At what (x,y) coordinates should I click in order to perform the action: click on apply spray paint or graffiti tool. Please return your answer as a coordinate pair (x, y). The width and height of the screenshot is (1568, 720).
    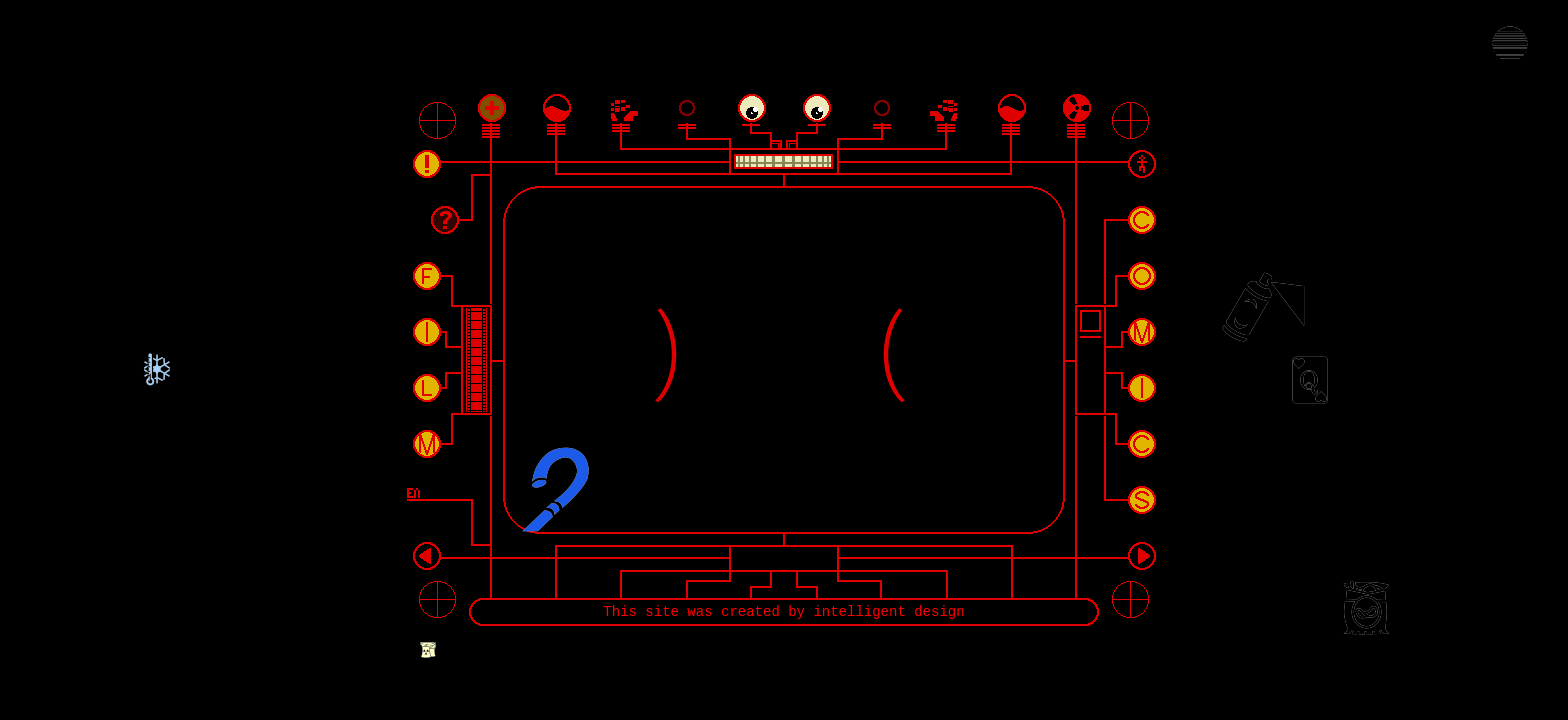
    Looking at the image, I should click on (1263, 309).